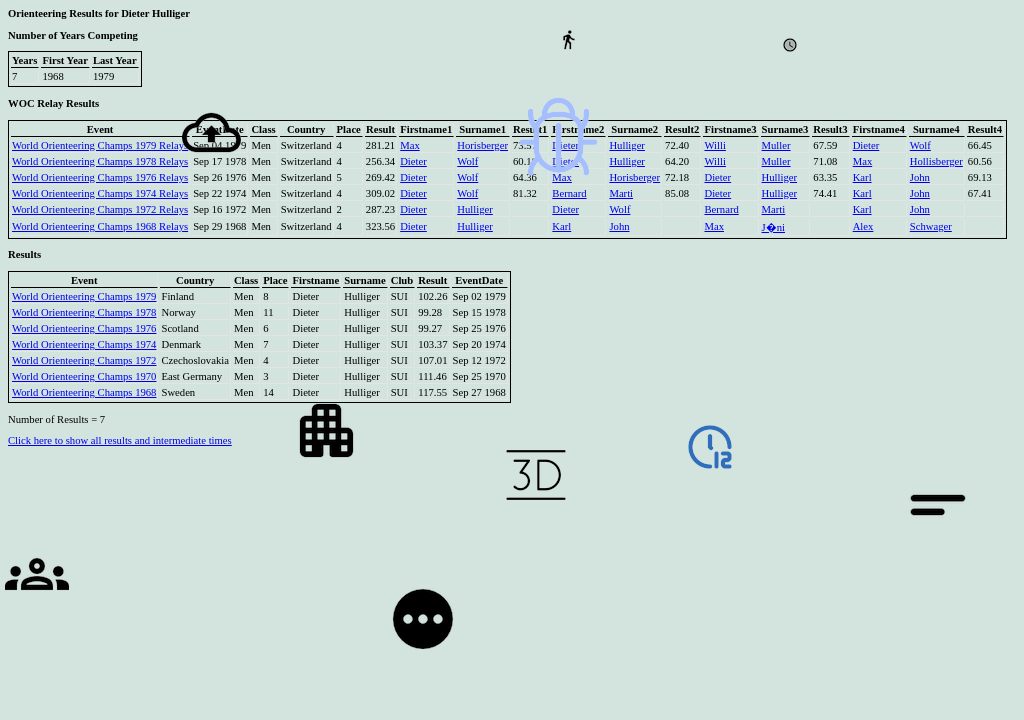  I want to click on upload files to cloud storage, so click(211, 132).